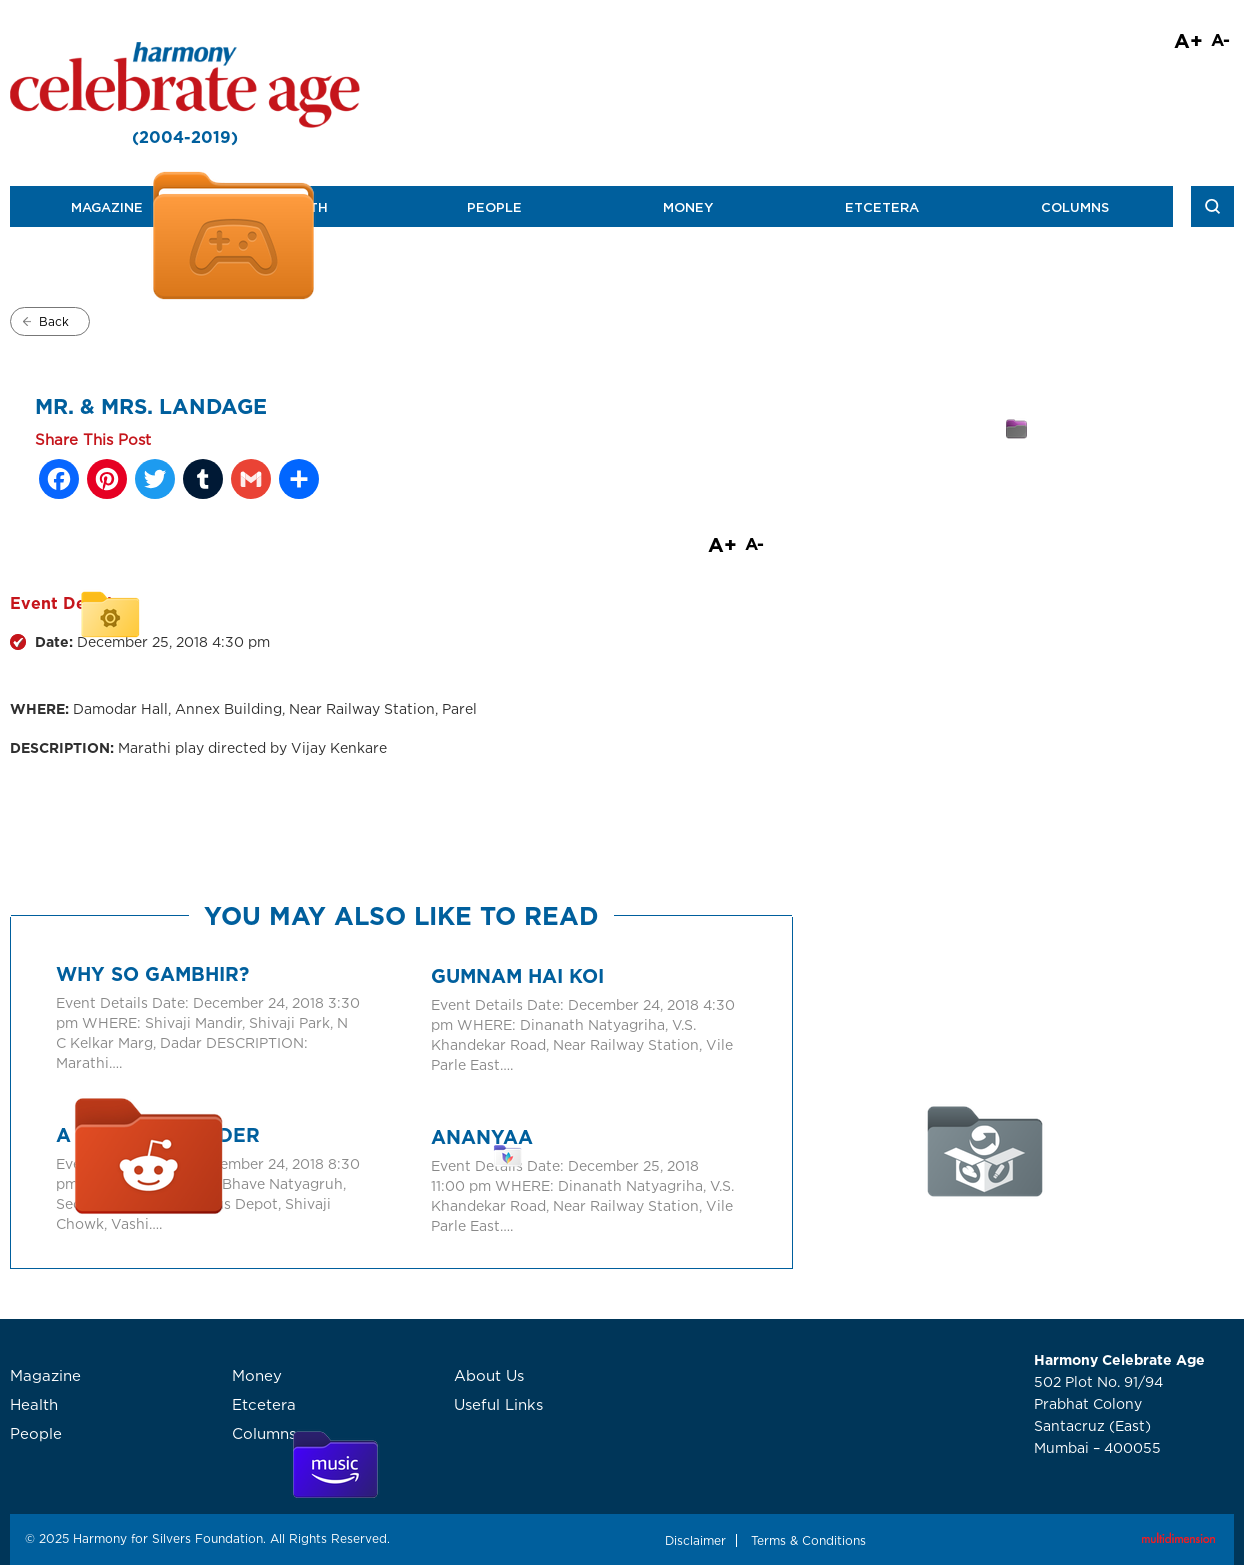 This screenshot has width=1244, height=1565. What do you see at coordinates (148, 1160) in the screenshot?
I see `folder containing saved reddit content` at bounding box center [148, 1160].